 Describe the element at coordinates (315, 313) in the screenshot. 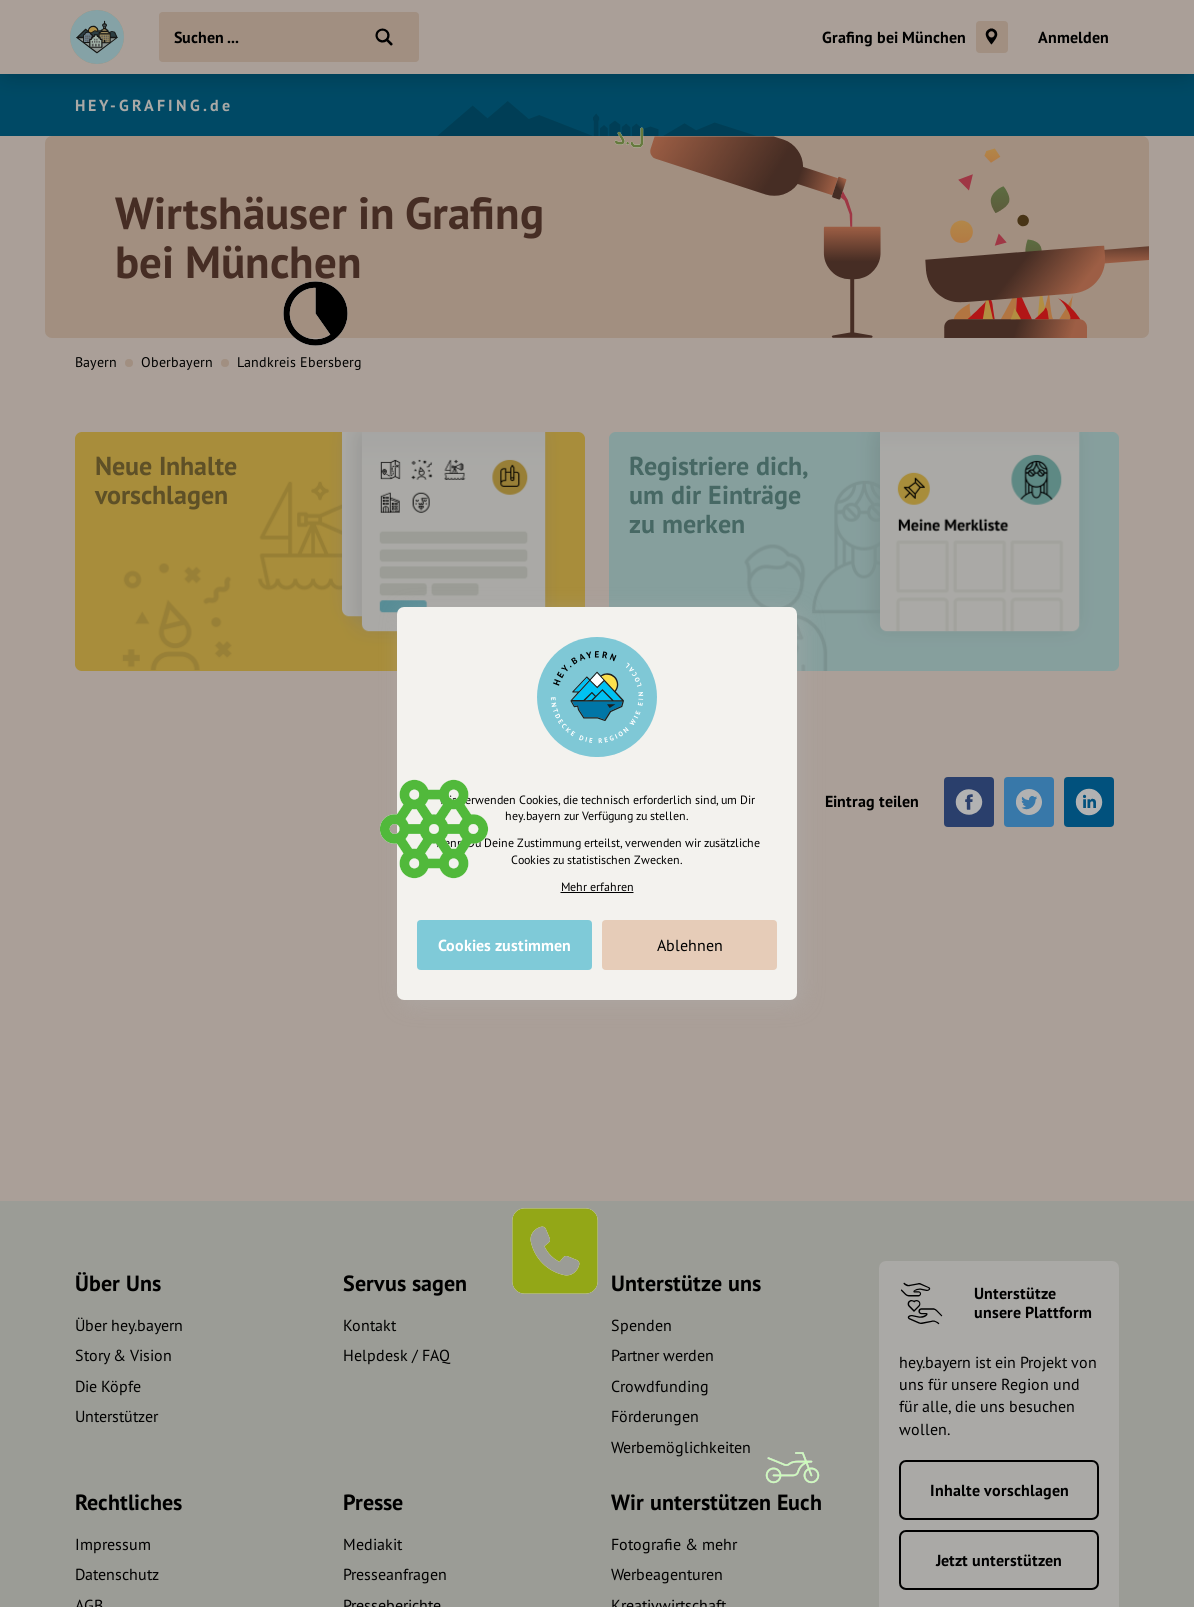

I see `indicates 40% progress or completion` at that location.